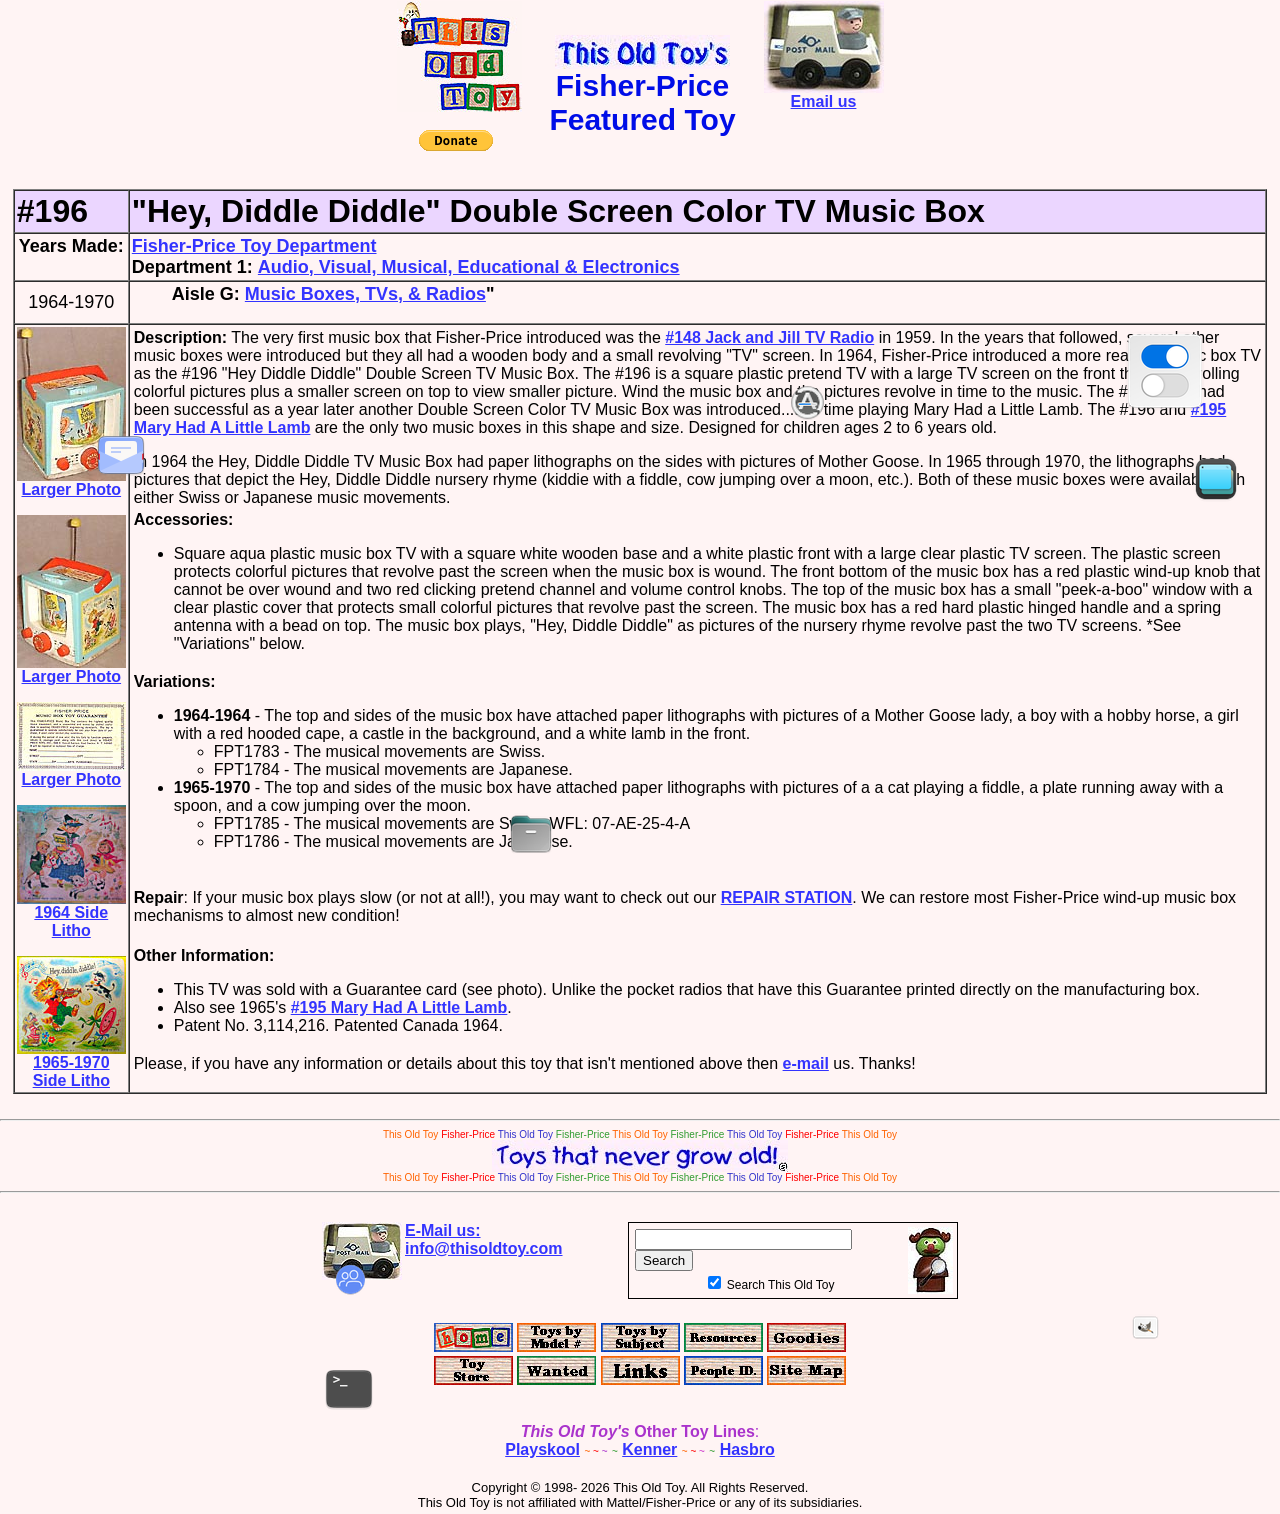 The image size is (1280, 1514). Describe the element at coordinates (807, 402) in the screenshot. I see `open the software updater application` at that location.